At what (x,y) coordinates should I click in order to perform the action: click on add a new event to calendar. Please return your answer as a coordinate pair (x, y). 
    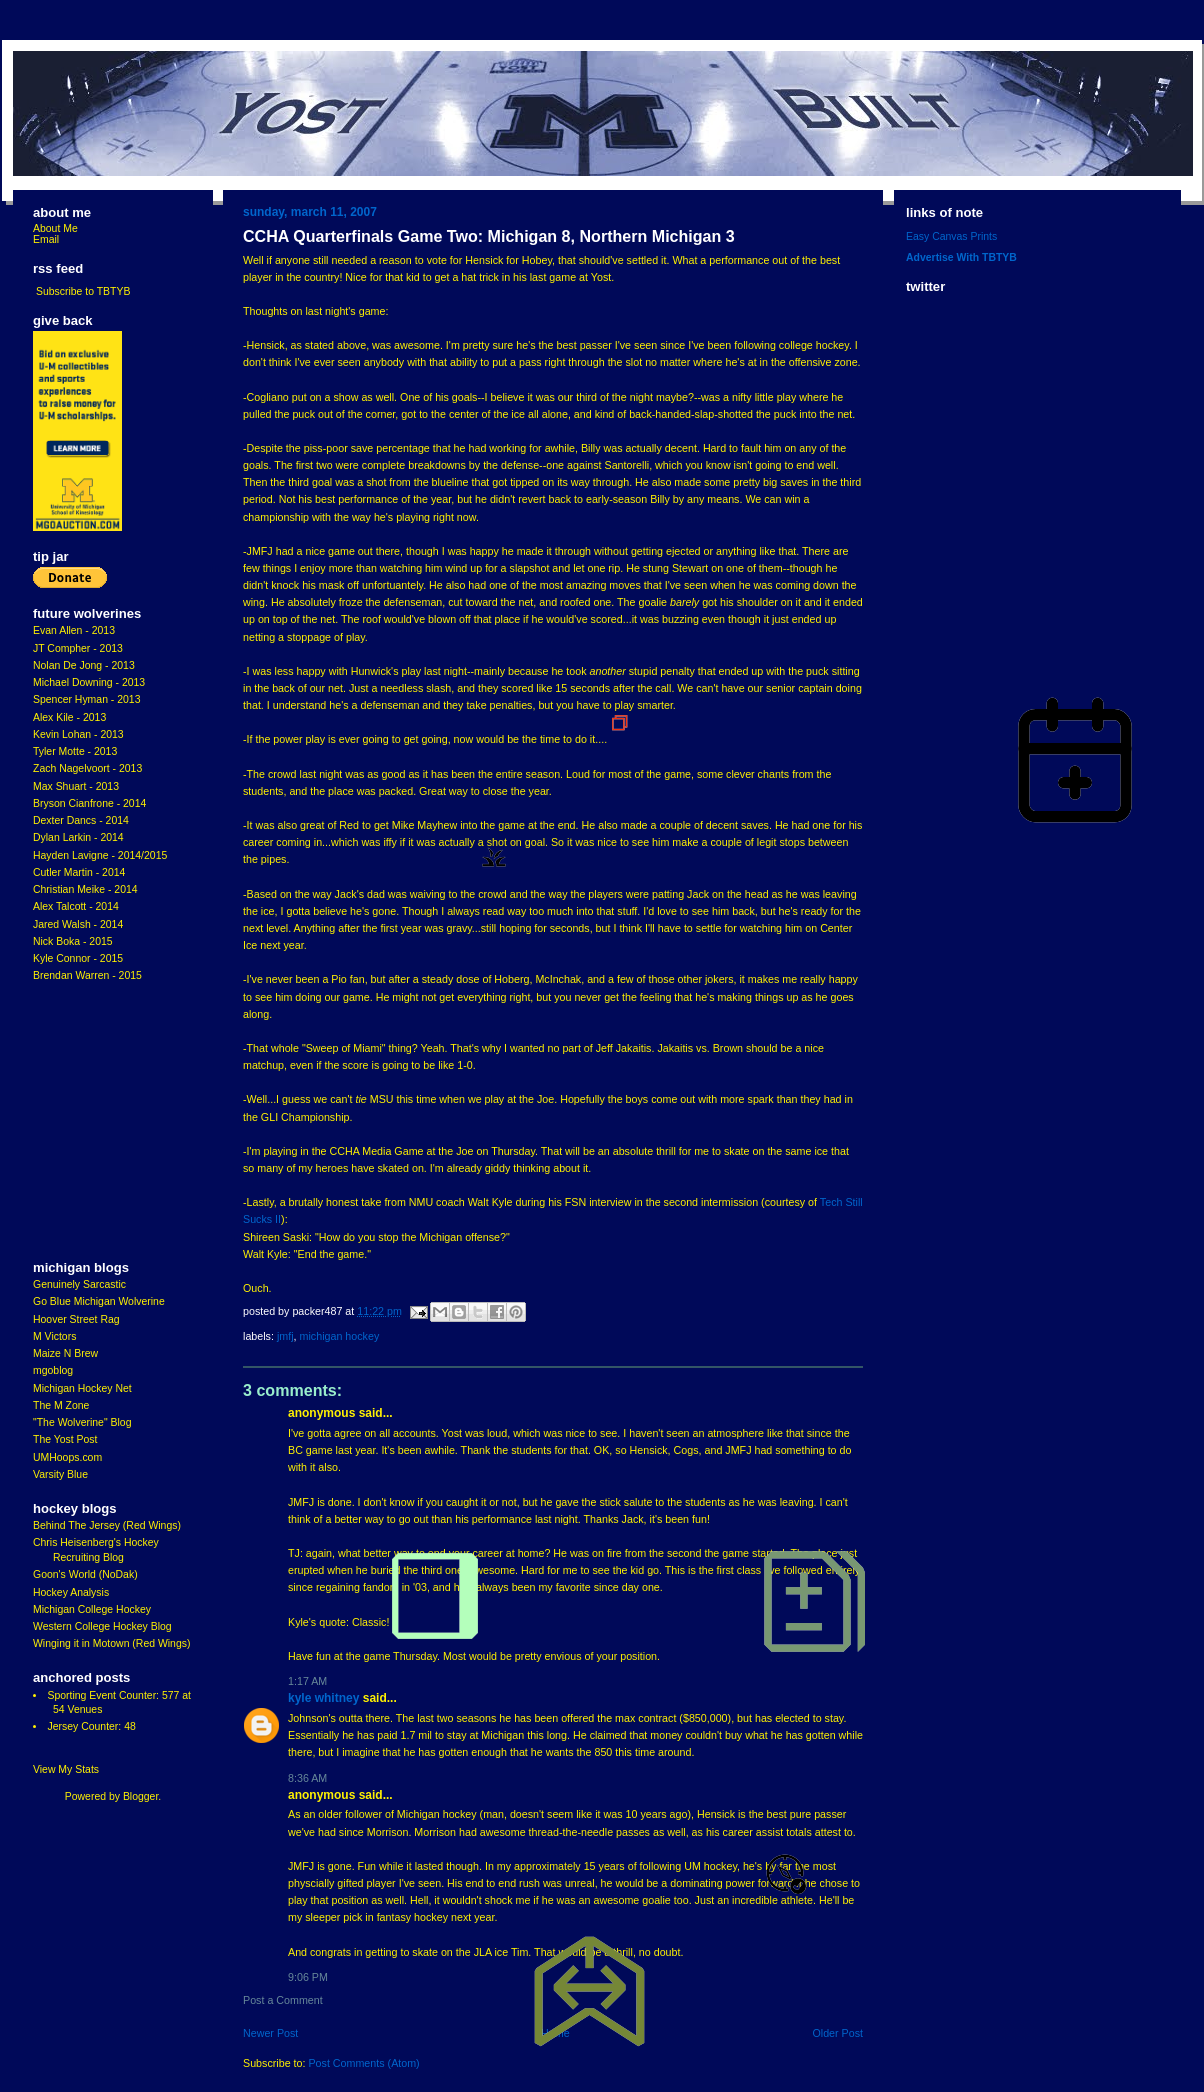
    Looking at the image, I should click on (1075, 760).